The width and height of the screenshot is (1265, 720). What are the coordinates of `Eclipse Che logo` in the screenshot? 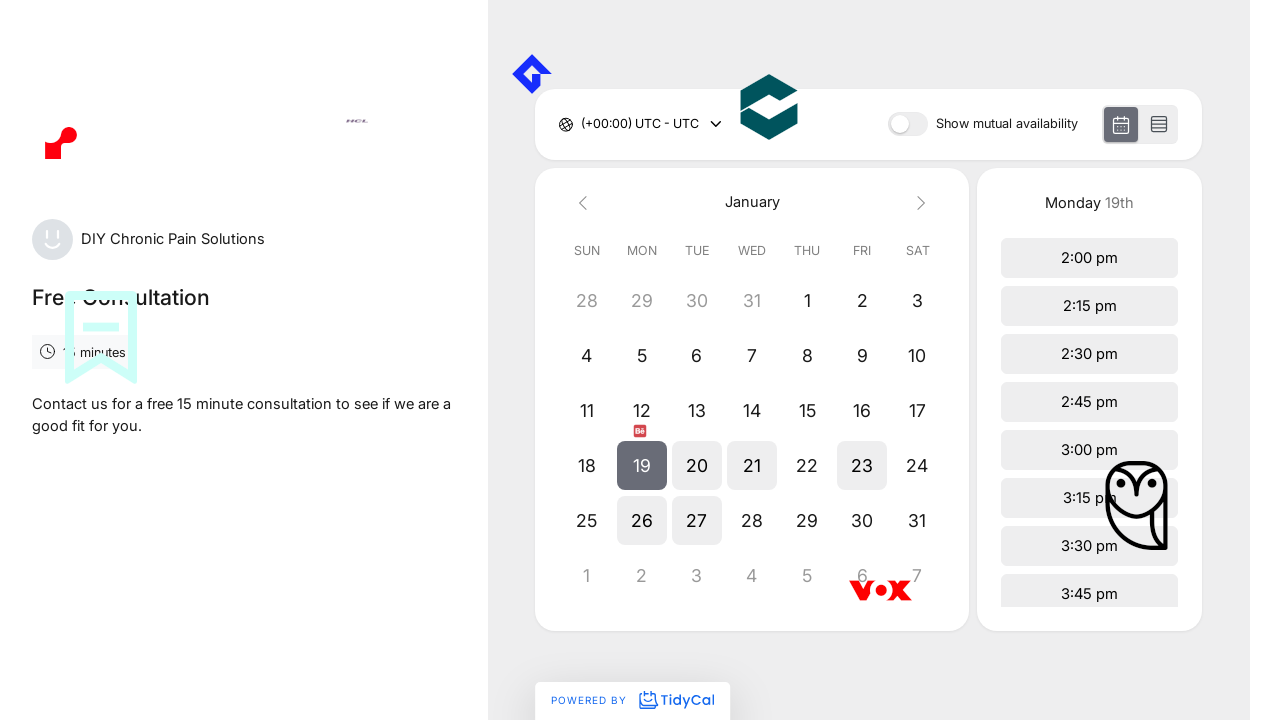 It's located at (769, 107).